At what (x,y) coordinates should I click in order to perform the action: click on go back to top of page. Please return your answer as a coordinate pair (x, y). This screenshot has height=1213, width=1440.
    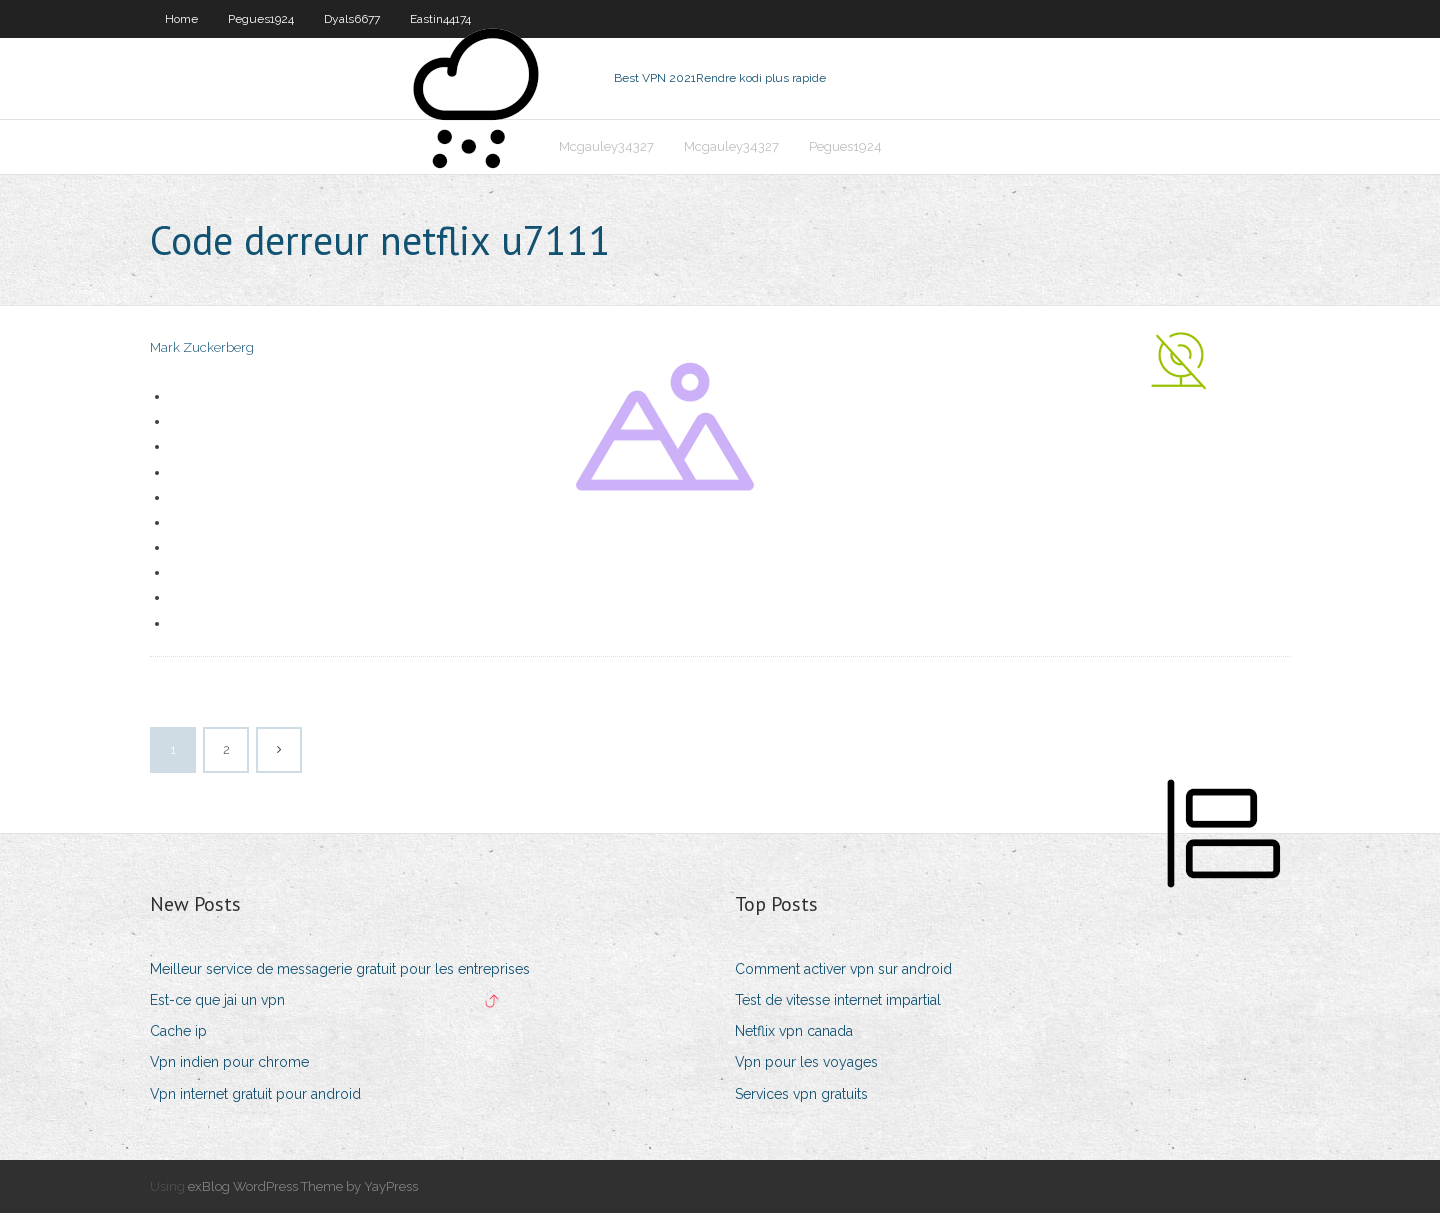
    Looking at the image, I should click on (492, 1001).